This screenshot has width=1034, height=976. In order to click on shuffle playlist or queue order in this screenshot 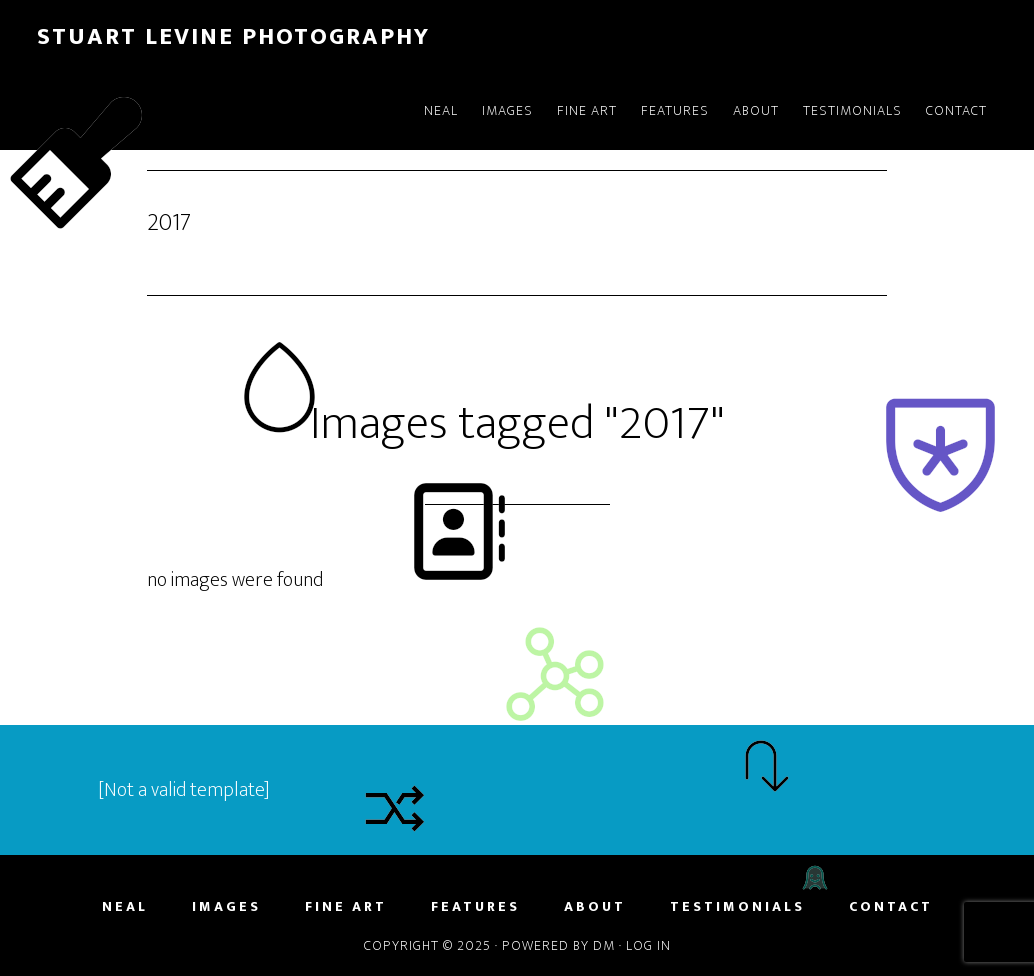, I will do `click(394, 808)`.